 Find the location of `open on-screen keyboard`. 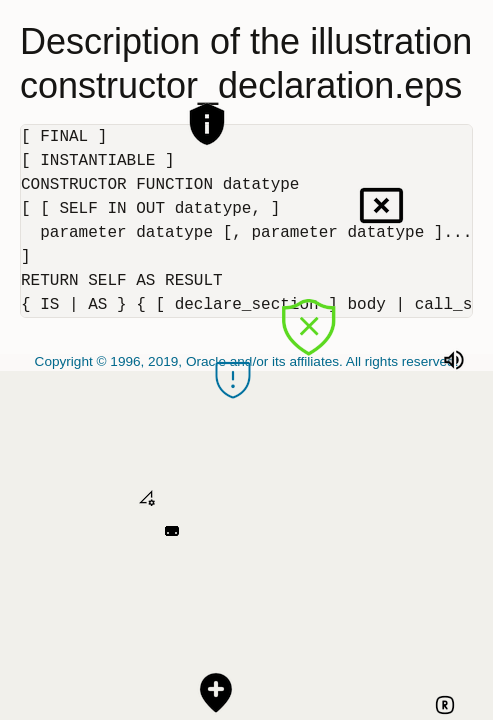

open on-screen keyboard is located at coordinates (172, 531).